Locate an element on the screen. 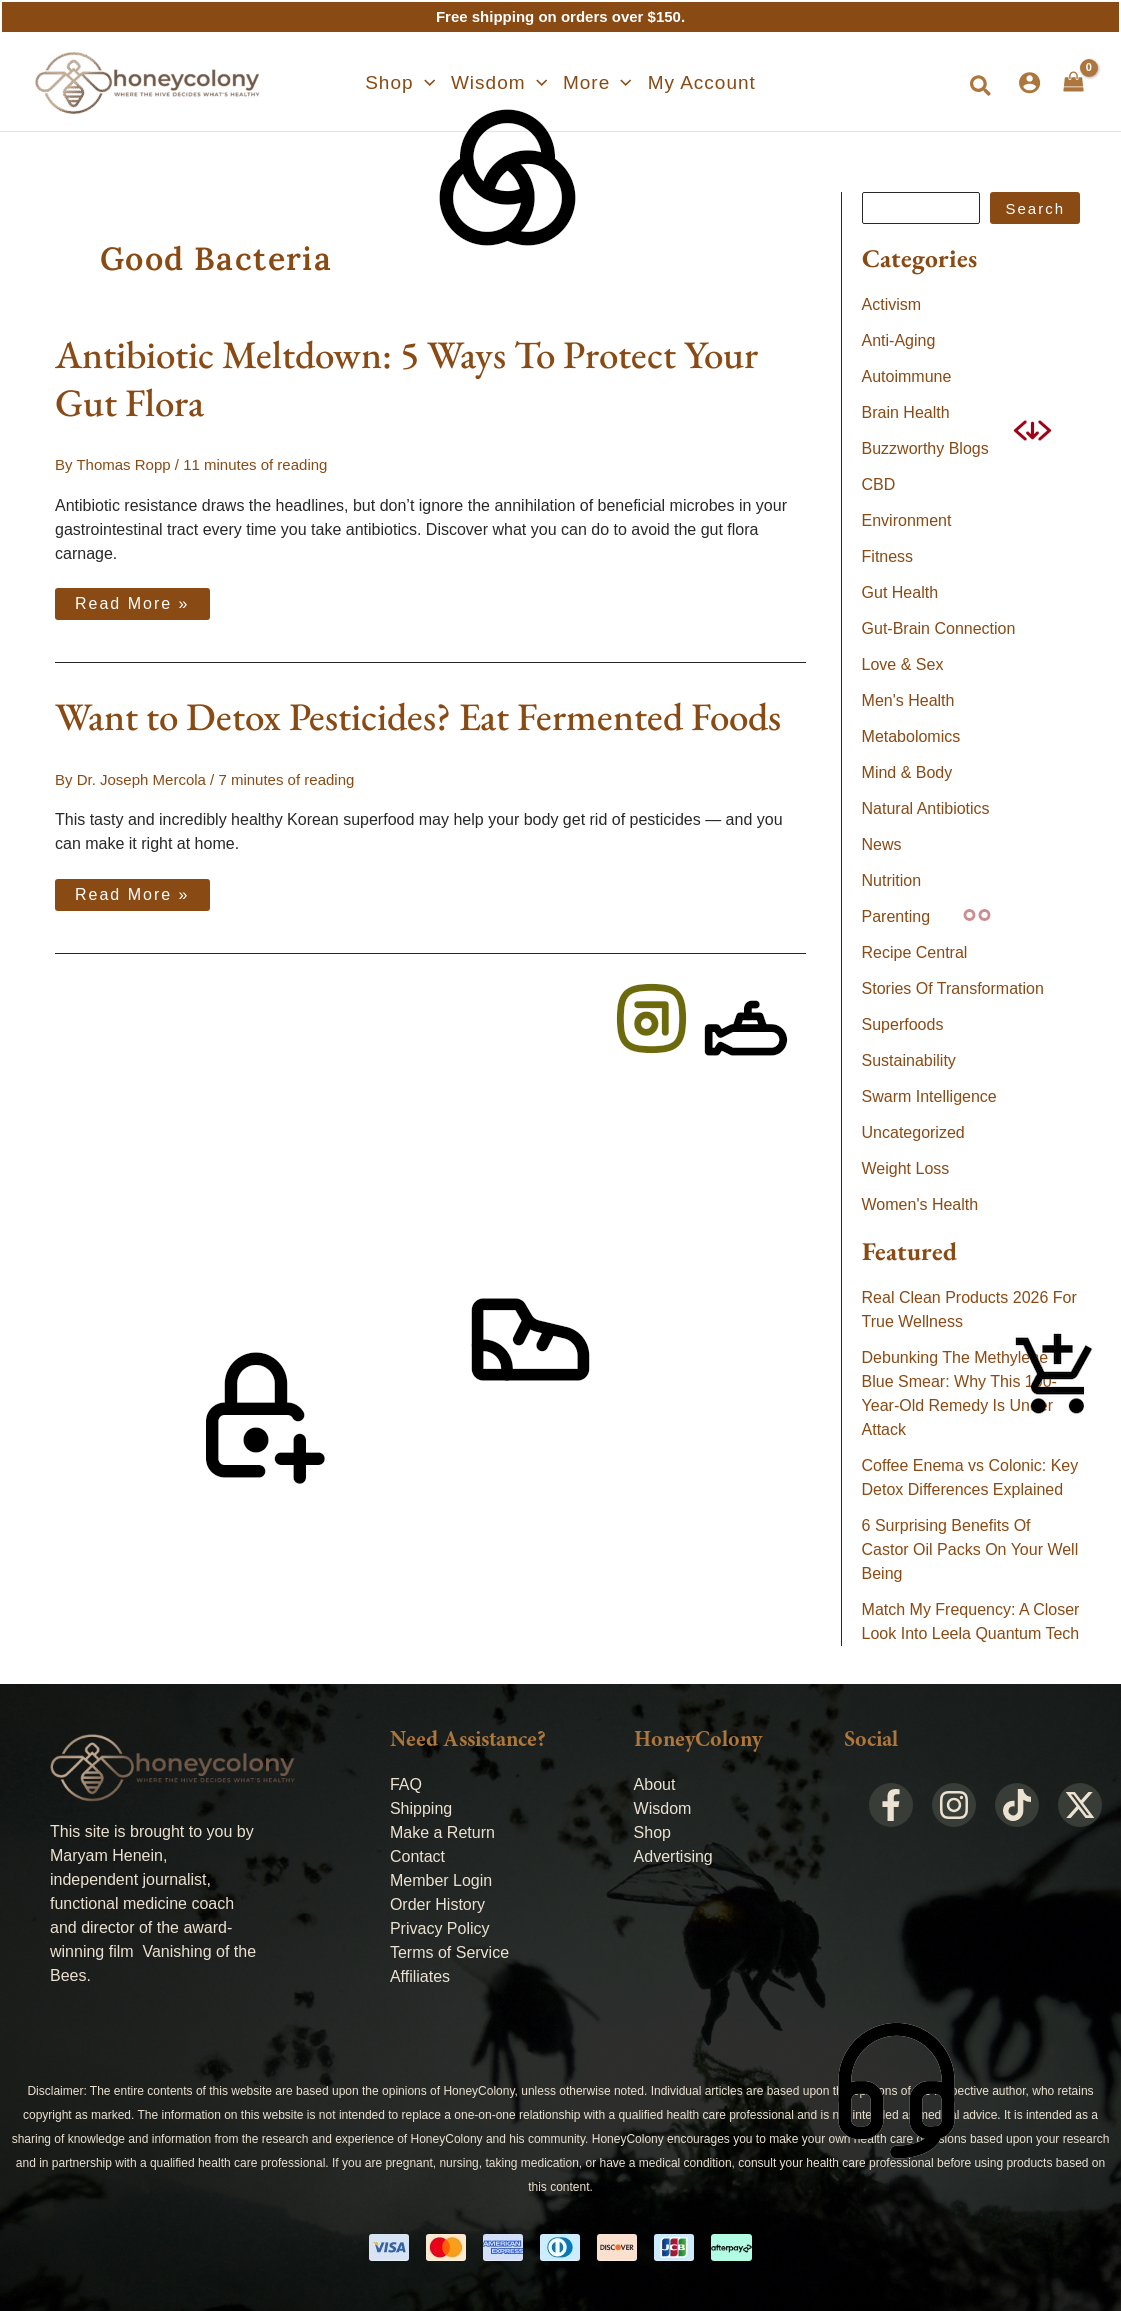 The width and height of the screenshot is (1121, 2311). navigate to underwater or submarine-related content is located at coordinates (744, 1032).